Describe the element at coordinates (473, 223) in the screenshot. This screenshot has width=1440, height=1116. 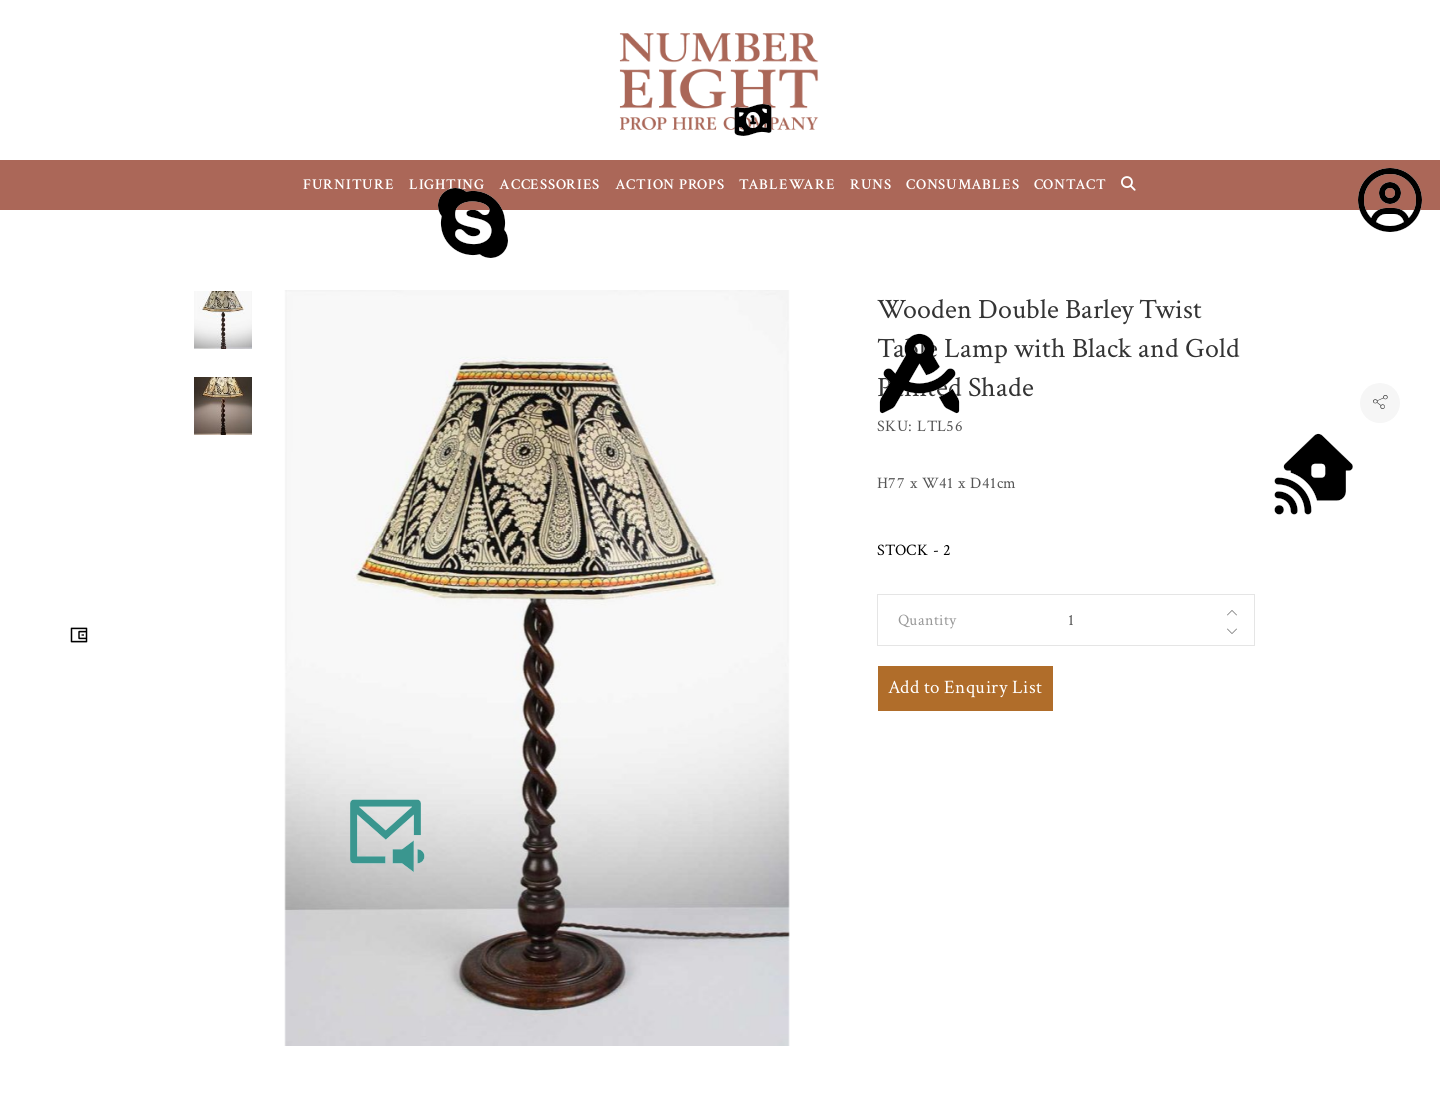
I see `open Skype app` at that location.